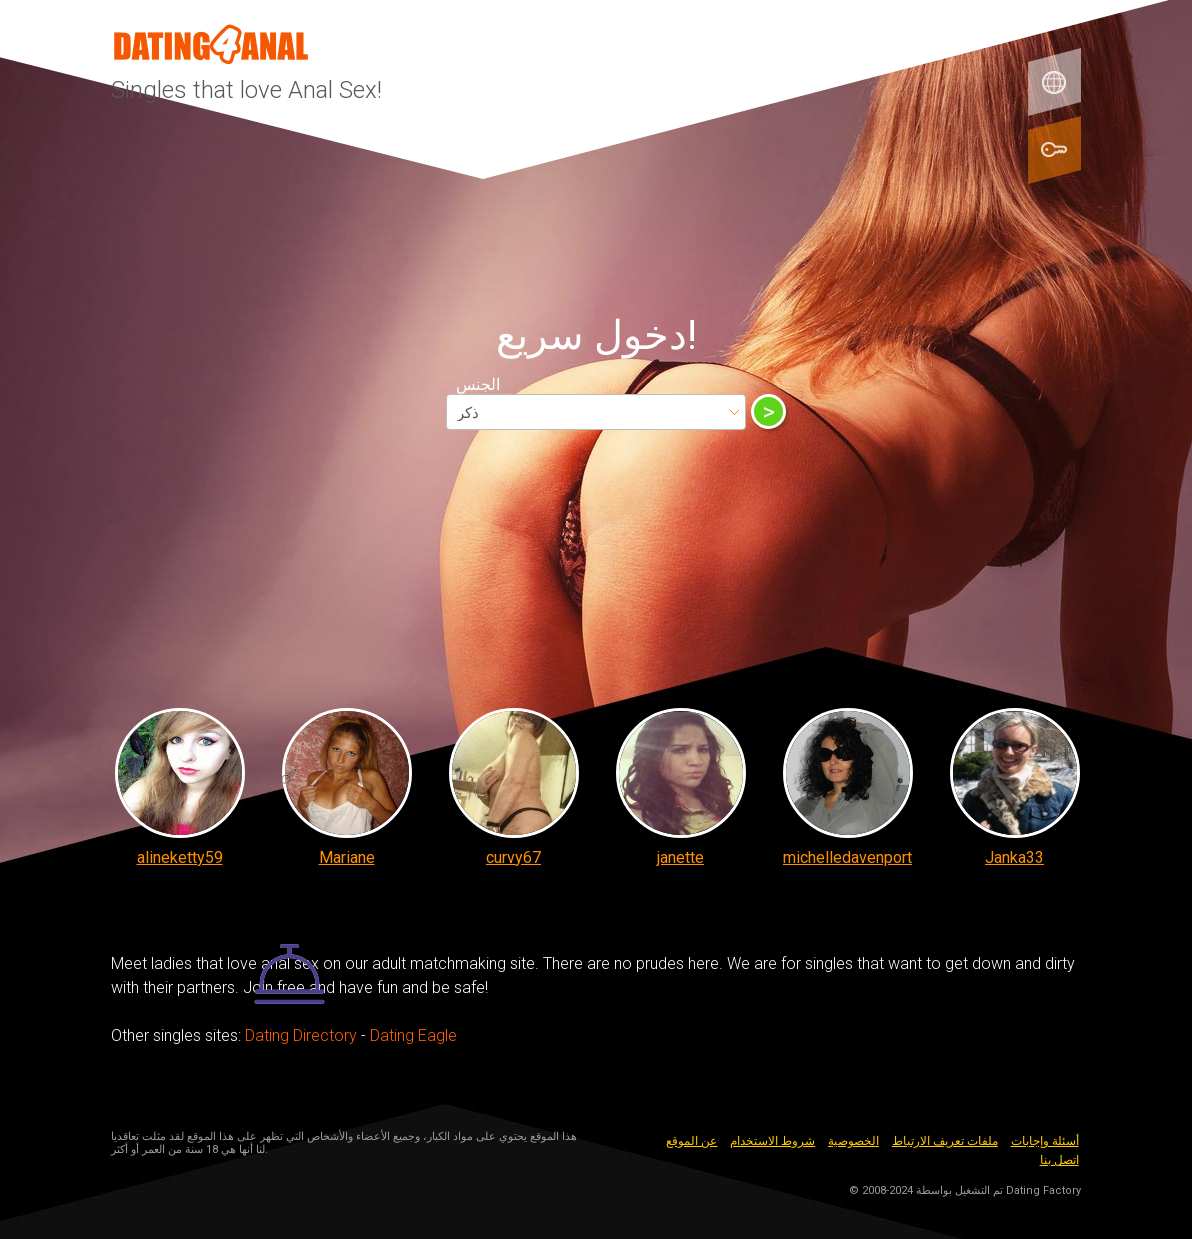  What do you see at coordinates (288, 776) in the screenshot?
I see `access drawing or painting tools` at bounding box center [288, 776].